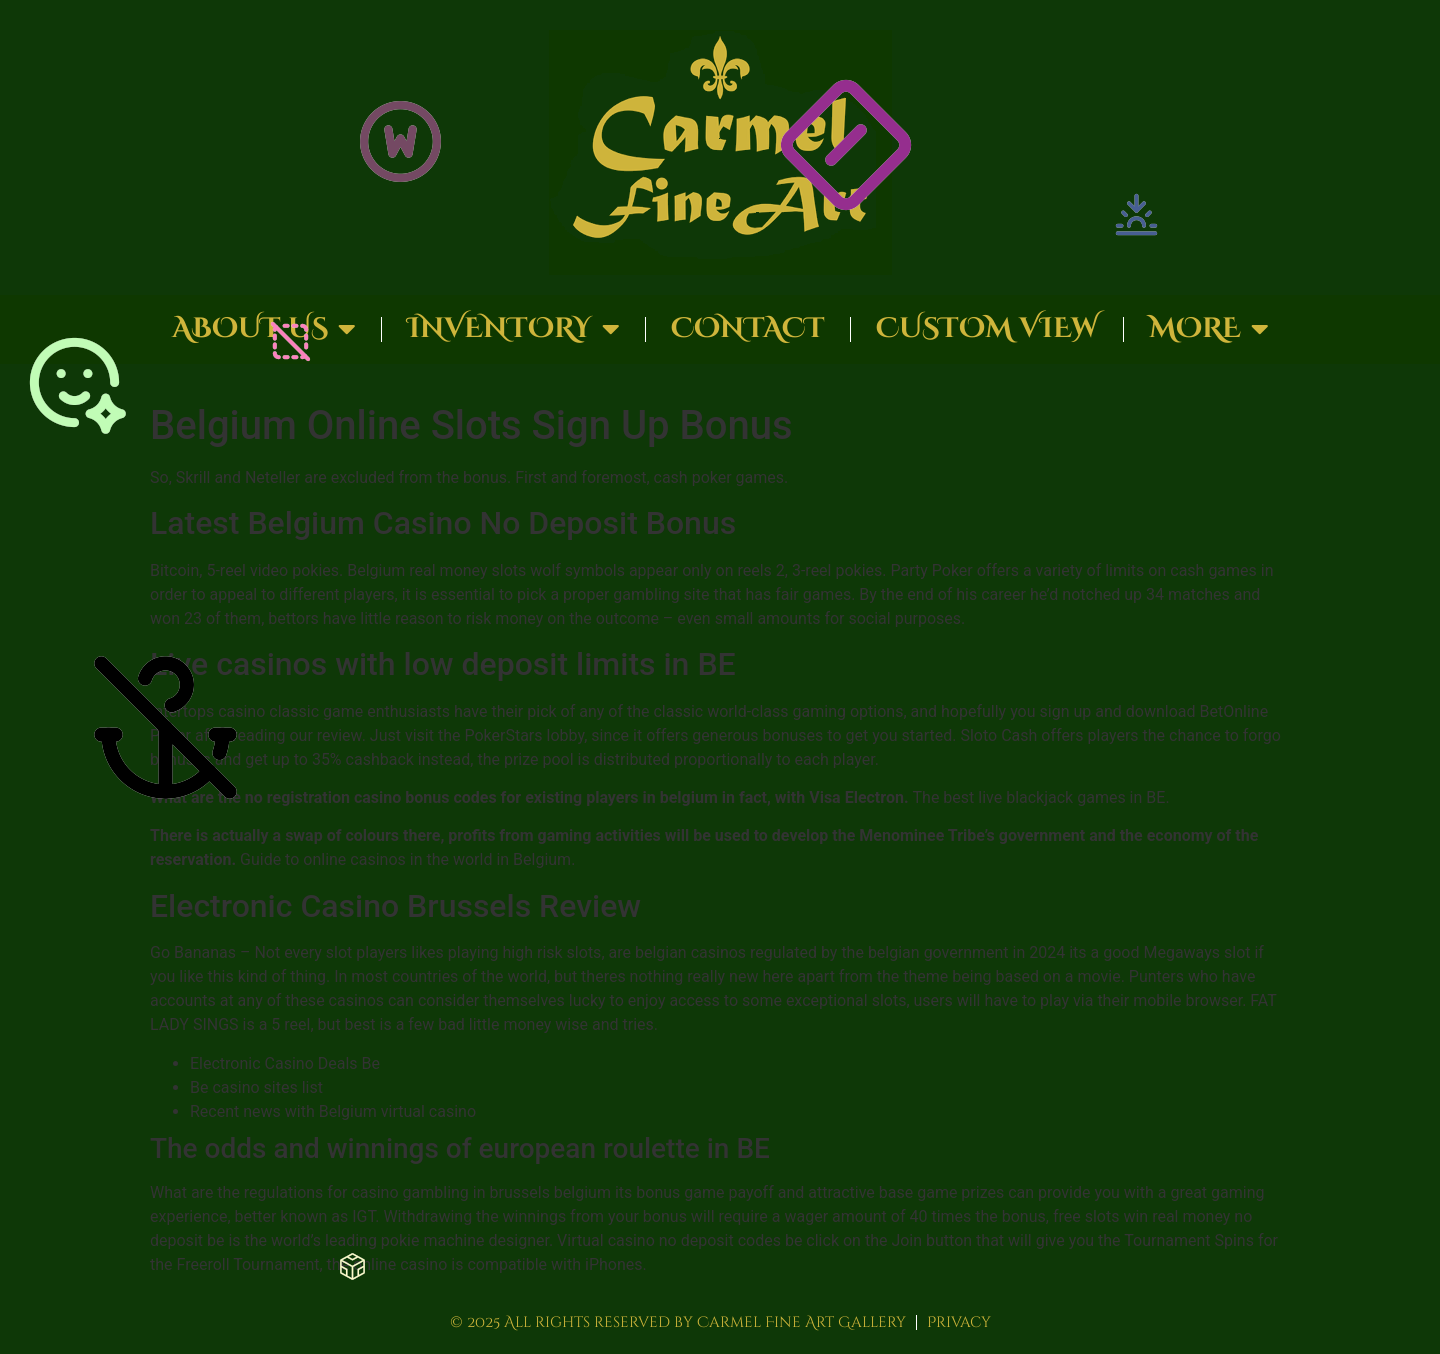 This screenshot has height=1354, width=1440. What do you see at coordinates (846, 145) in the screenshot?
I see `indicates a blocked or forbidden action` at bounding box center [846, 145].